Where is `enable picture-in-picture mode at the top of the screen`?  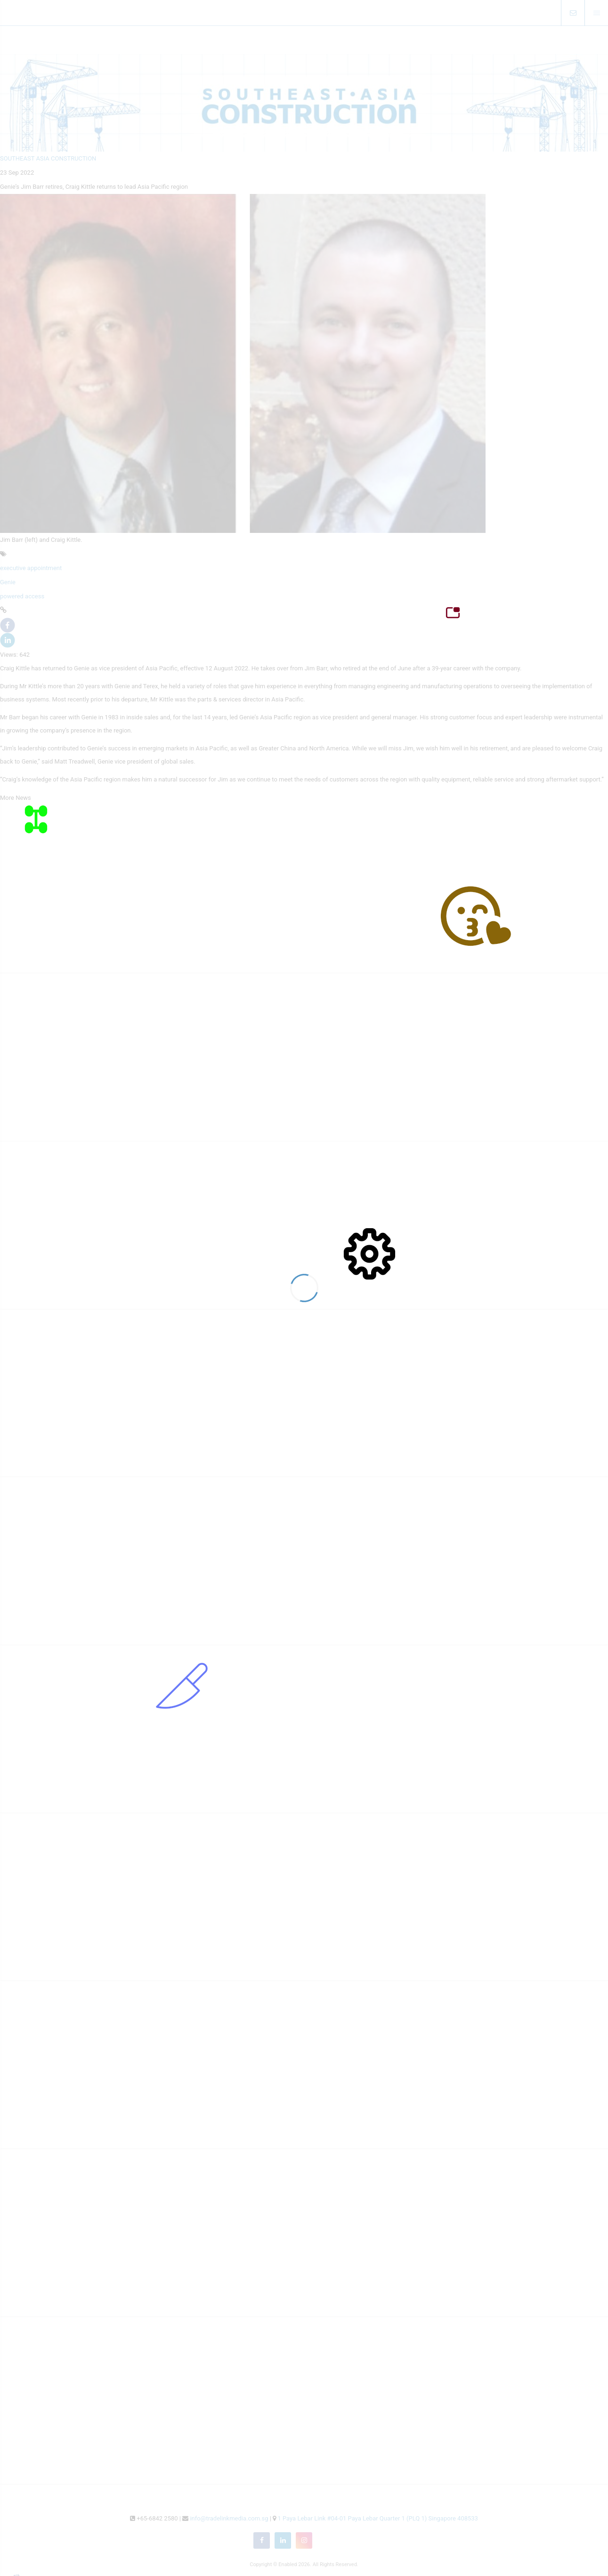
enable picture-in-picture mode at the top of the screen is located at coordinates (453, 612).